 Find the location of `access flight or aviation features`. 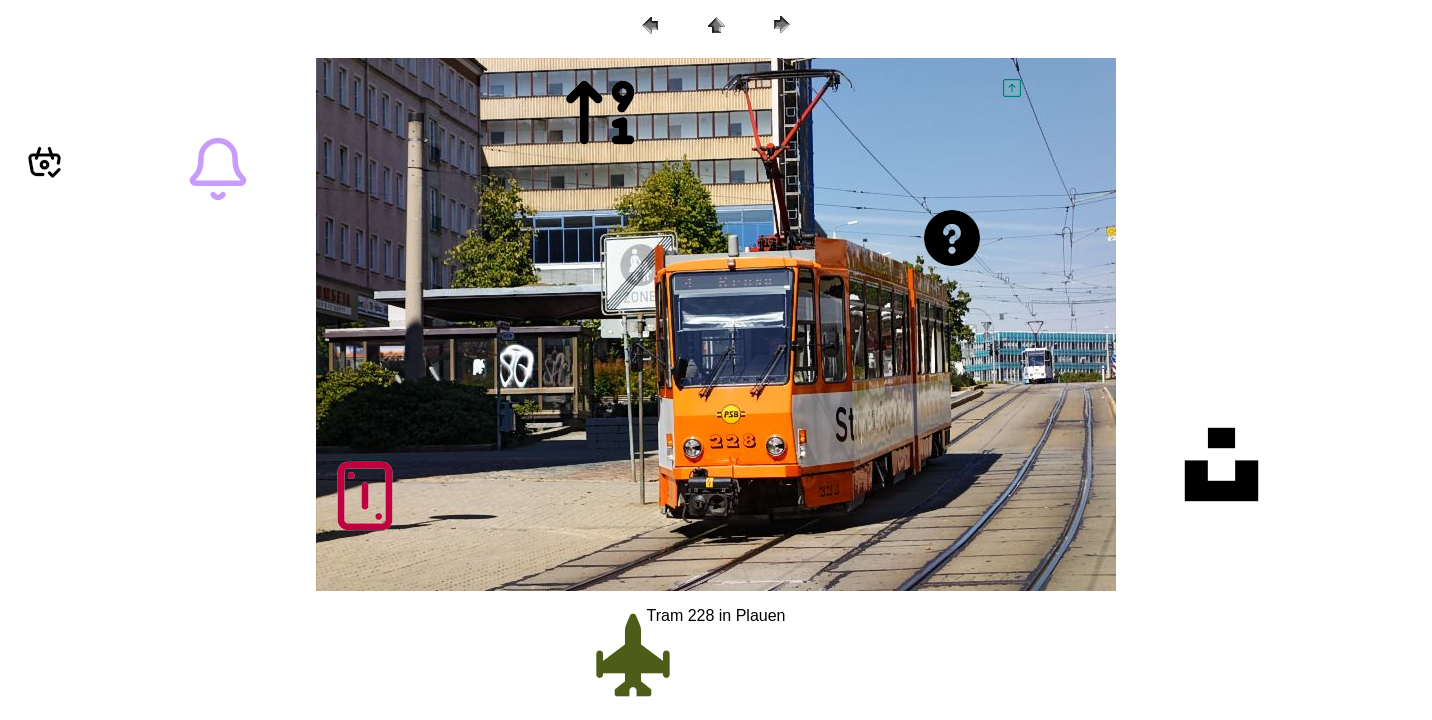

access flight or aviation features is located at coordinates (633, 655).